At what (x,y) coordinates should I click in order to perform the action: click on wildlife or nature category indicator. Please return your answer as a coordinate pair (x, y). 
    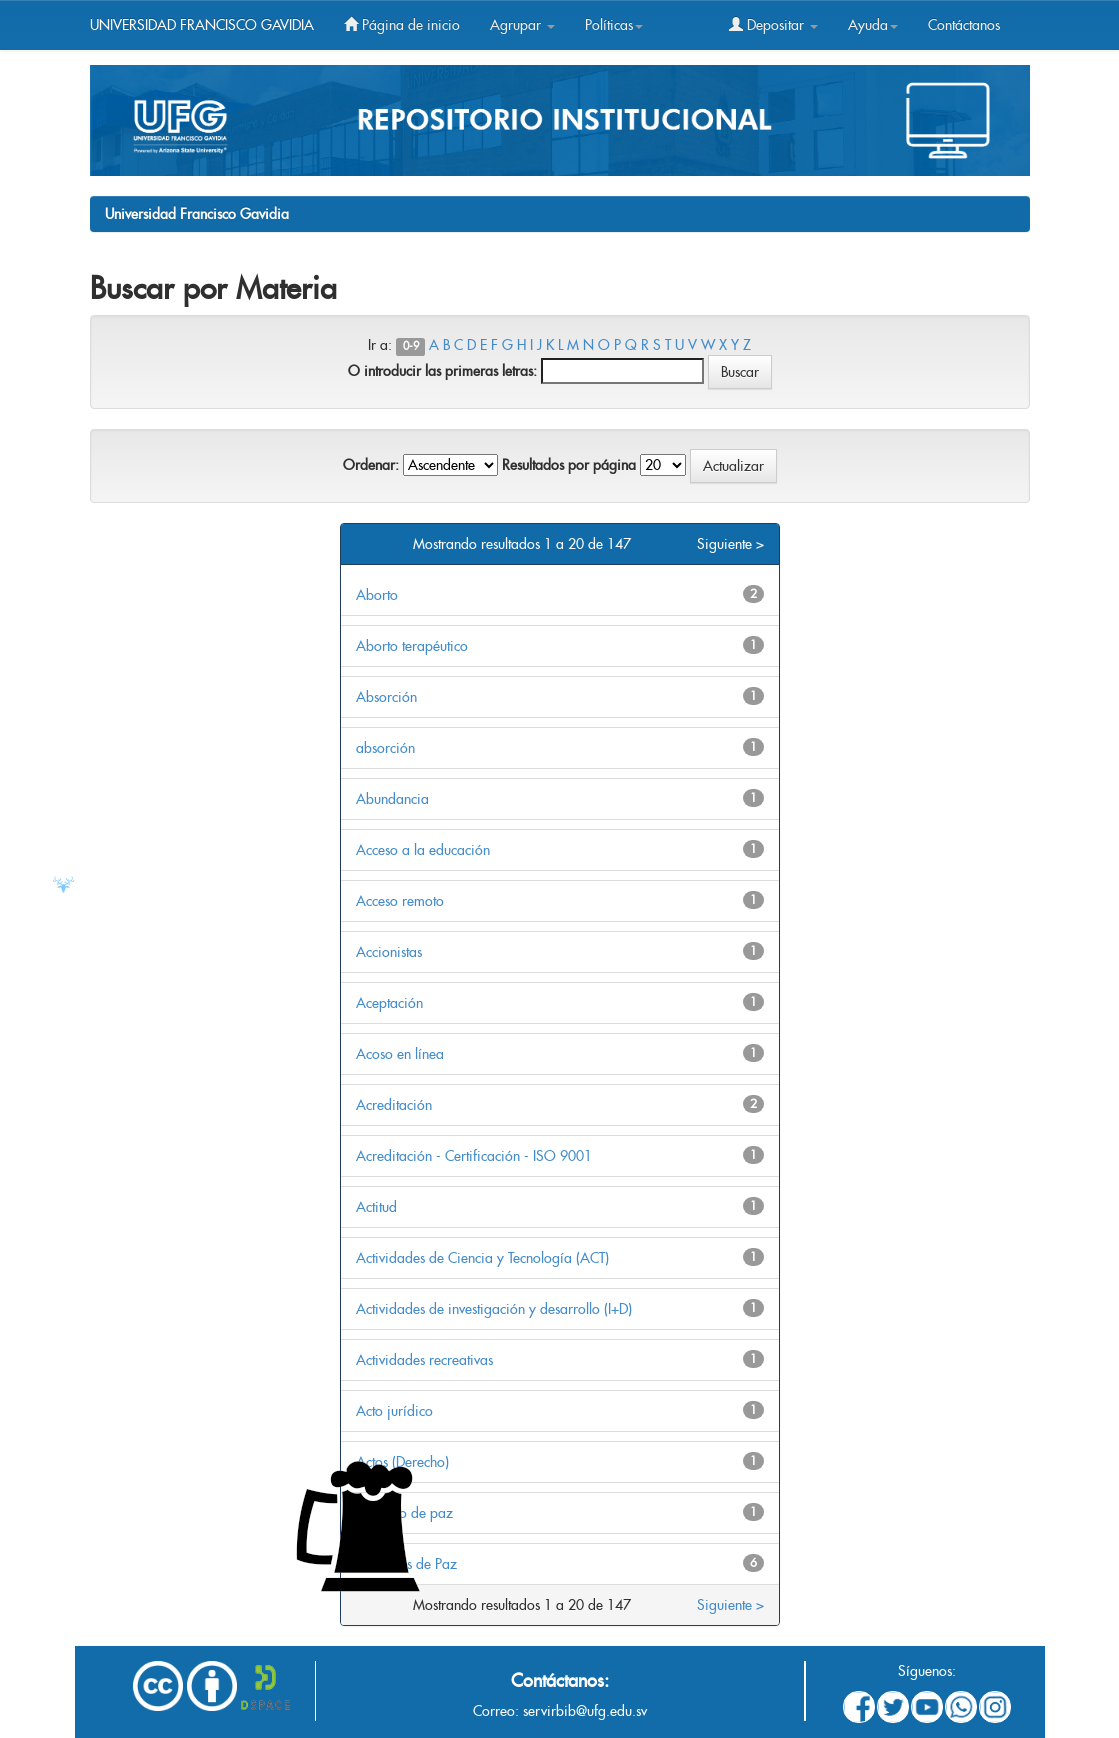
    Looking at the image, I should click on (63, 884).